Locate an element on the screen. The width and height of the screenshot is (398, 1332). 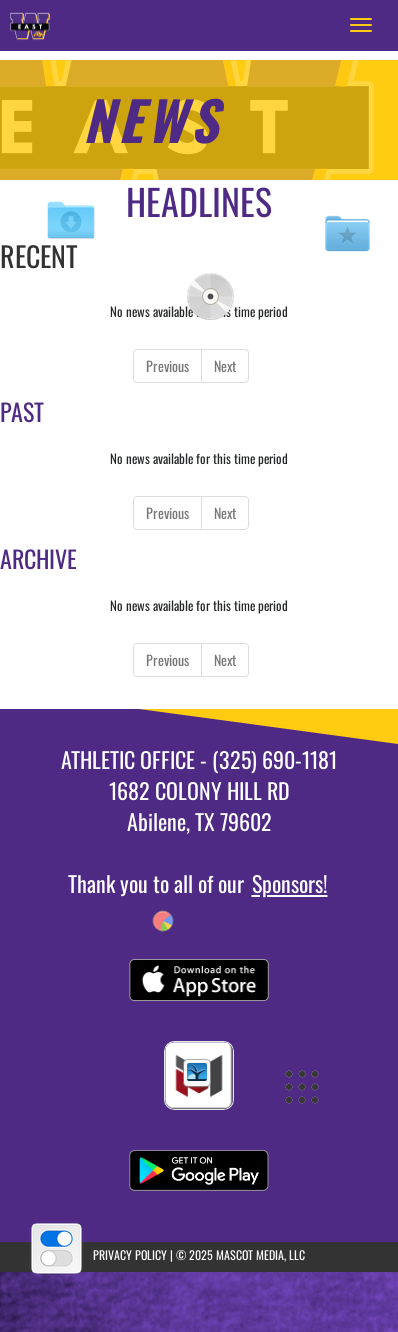
open system tweaks or settings customization is located at coordinates (56, 1248).